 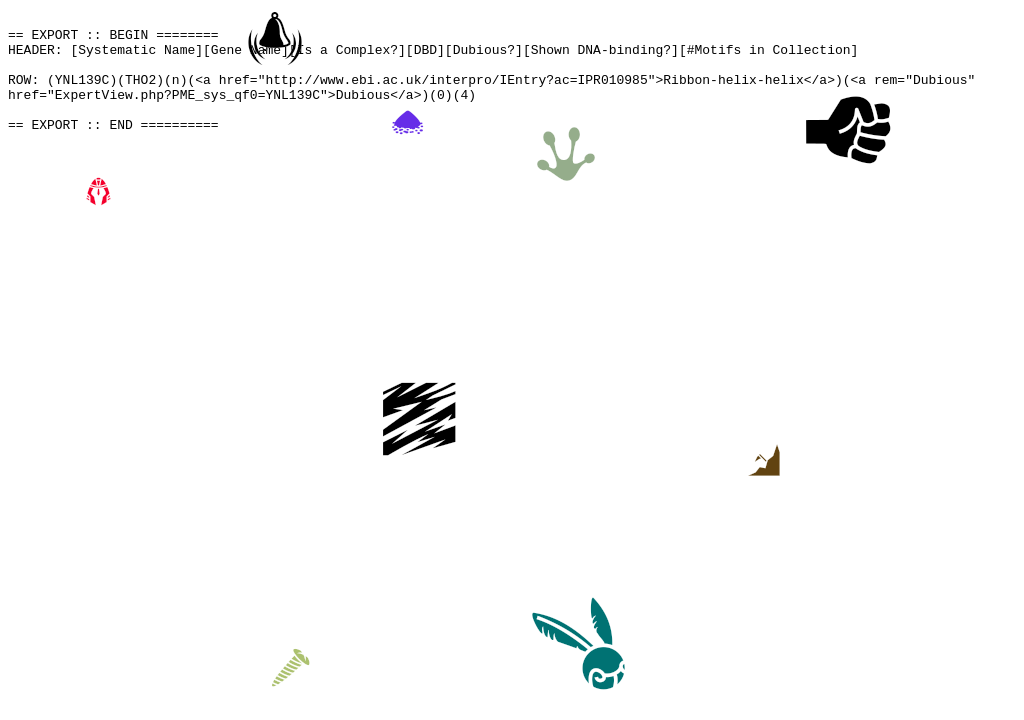 What do you see at coordinates (419, 419) in the screenshot?
I see `indicates signal interference or connection static` at bounding box center [419, 419].